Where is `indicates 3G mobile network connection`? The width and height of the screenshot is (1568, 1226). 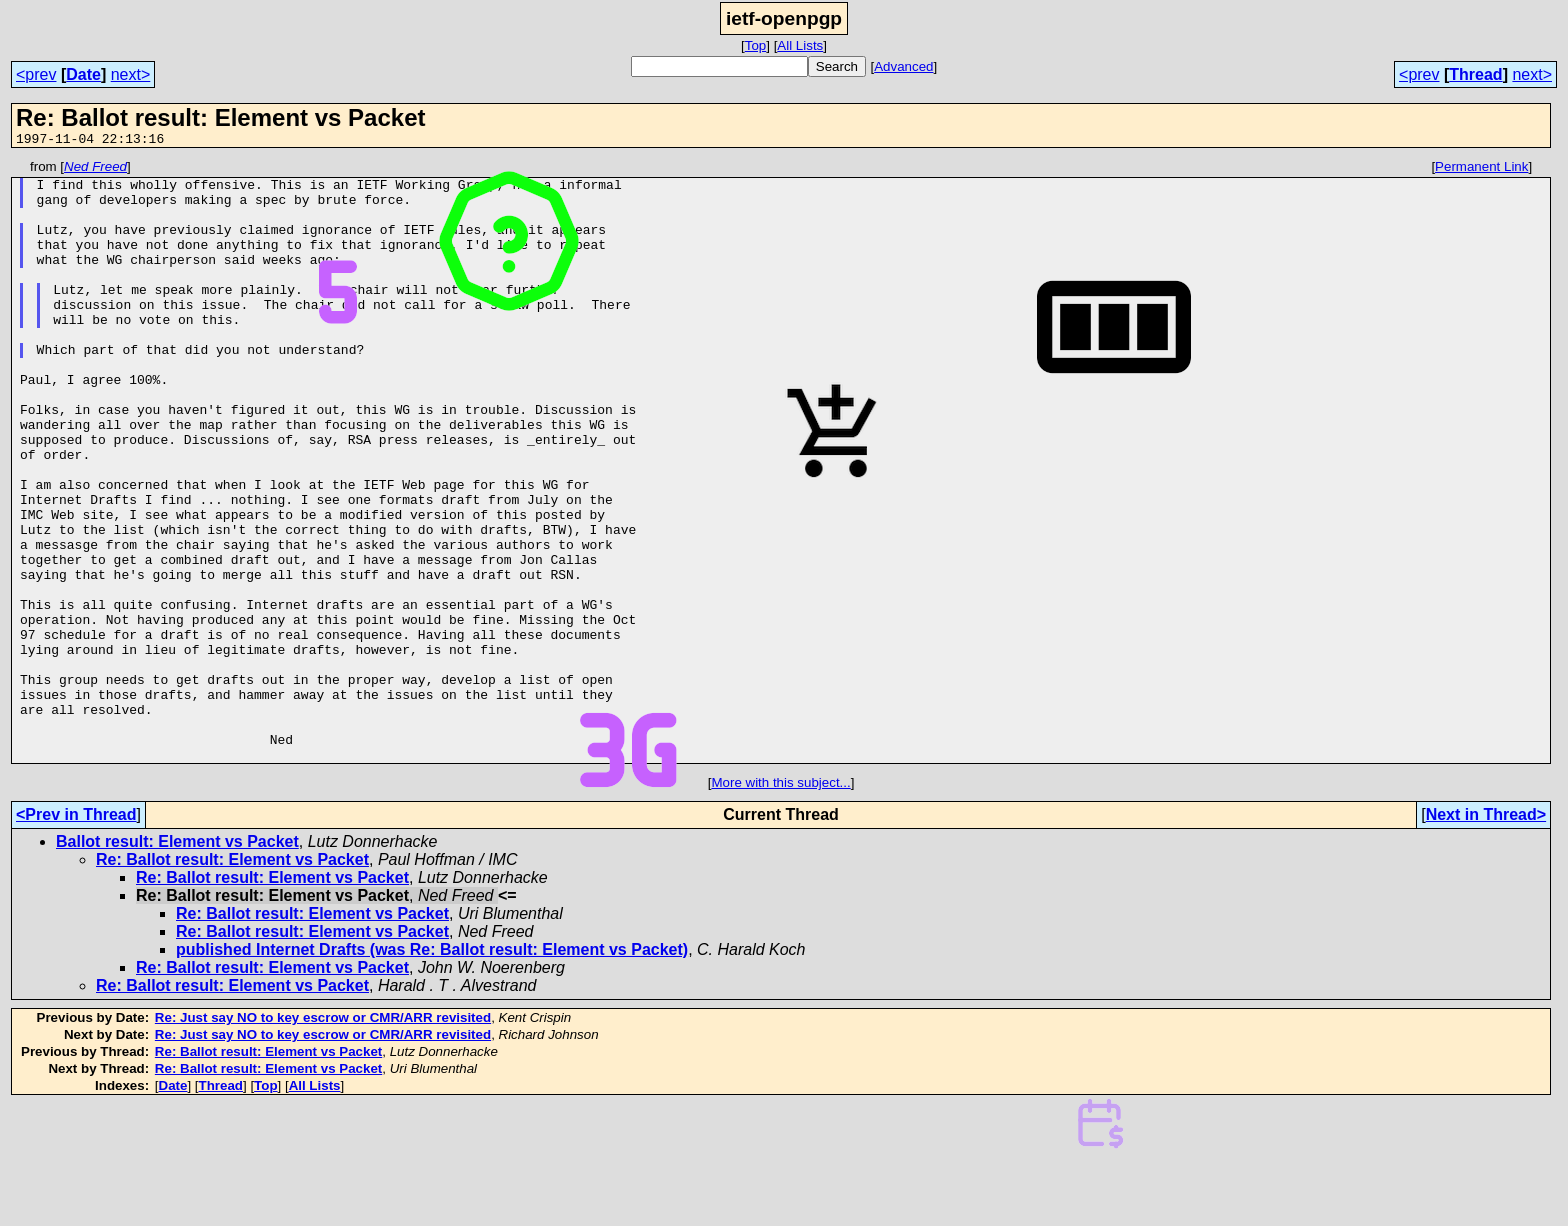 indicates 3G mobile network connection is located at coordinates (632, 750).